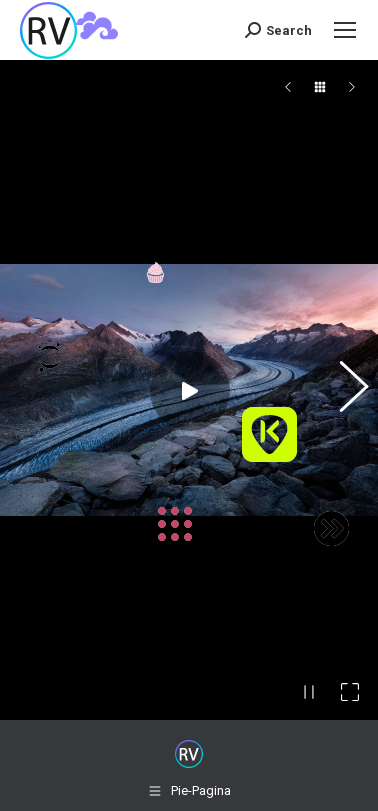 Image resolution: width=378 pixels, height=811 pixels. I want to click on open seafile cloud storage app, so click(96, 25).